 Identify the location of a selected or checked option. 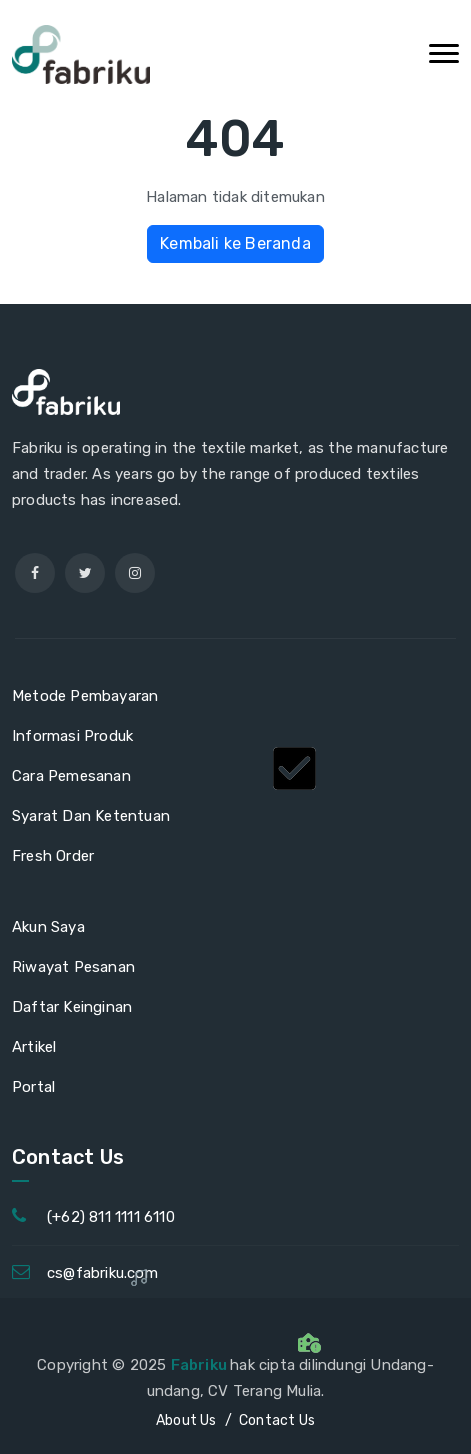
(294, 768).